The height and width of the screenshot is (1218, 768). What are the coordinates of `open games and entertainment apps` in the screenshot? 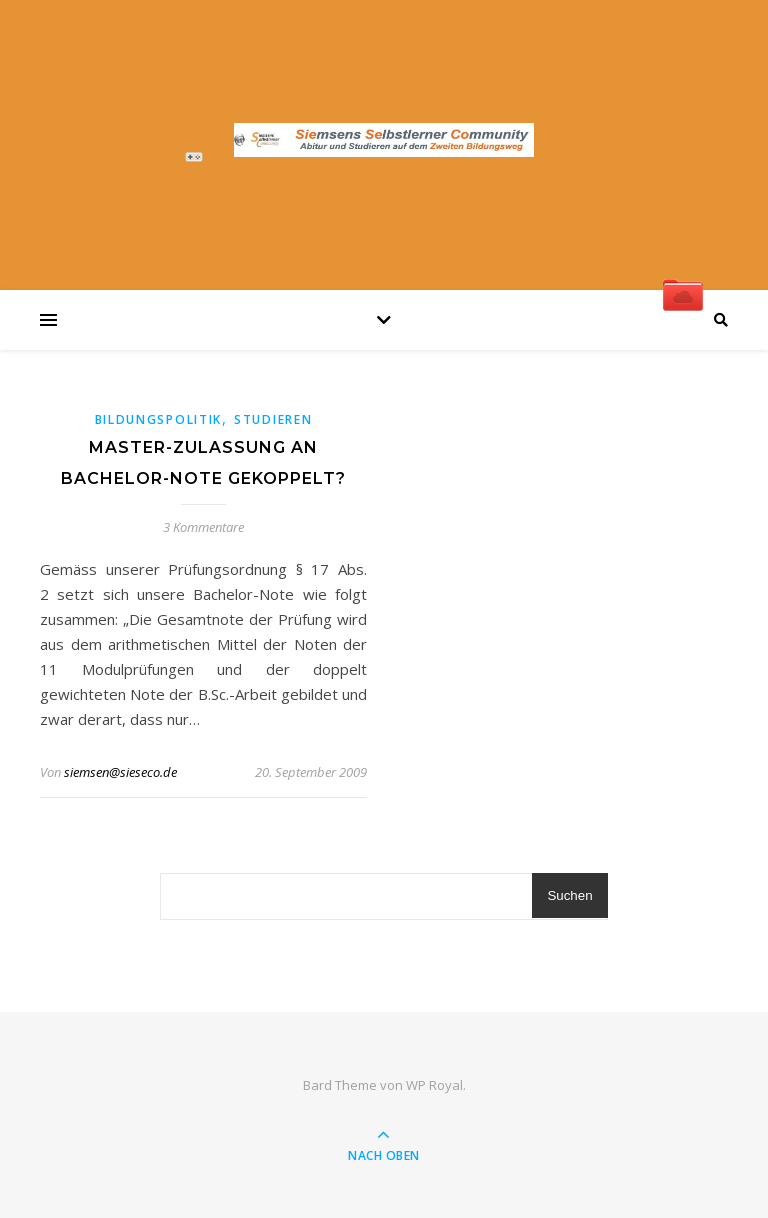 It's located at (194, 157).